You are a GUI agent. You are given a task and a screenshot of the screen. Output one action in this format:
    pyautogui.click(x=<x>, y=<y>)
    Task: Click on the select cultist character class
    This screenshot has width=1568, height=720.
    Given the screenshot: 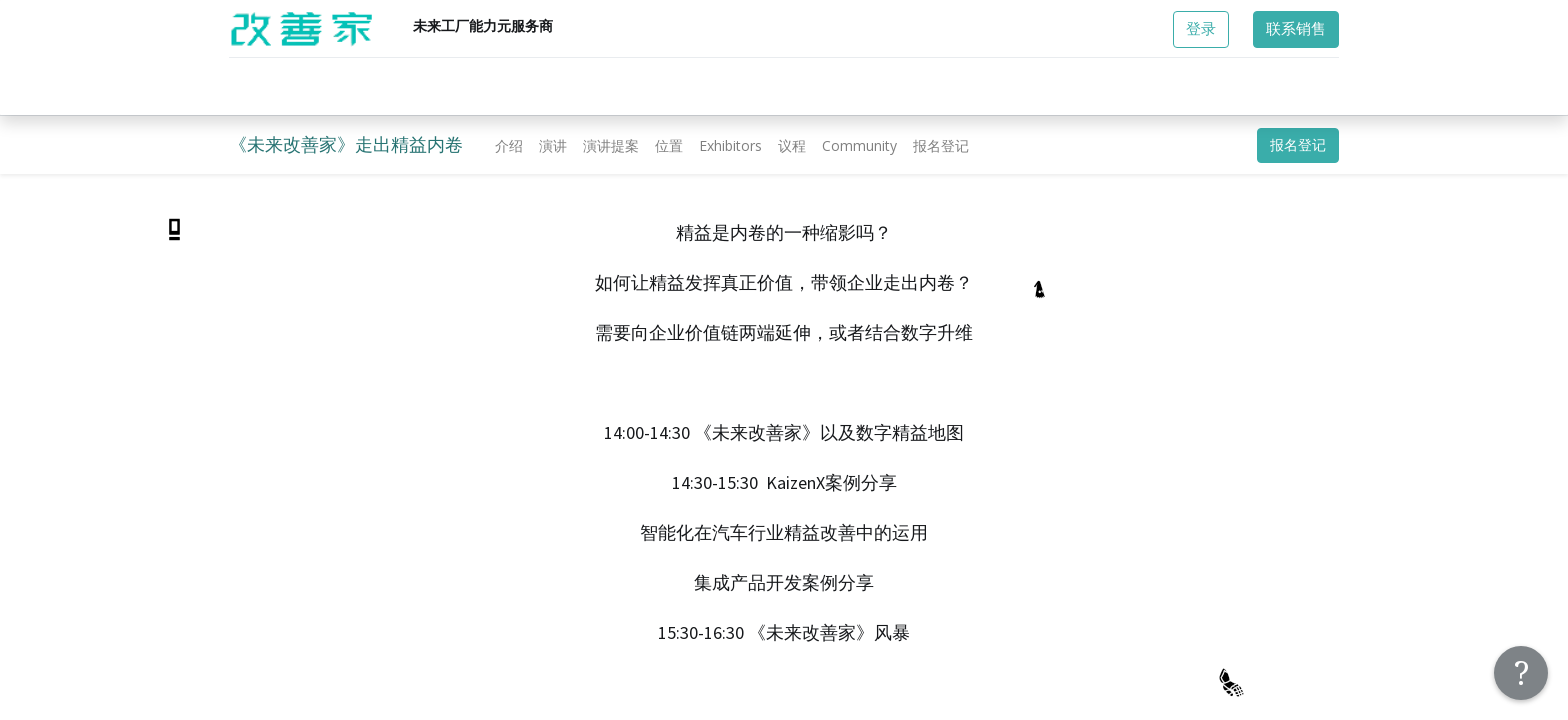 What is the action you would take?
    pyautogui.click(x=1039, y=289)
    